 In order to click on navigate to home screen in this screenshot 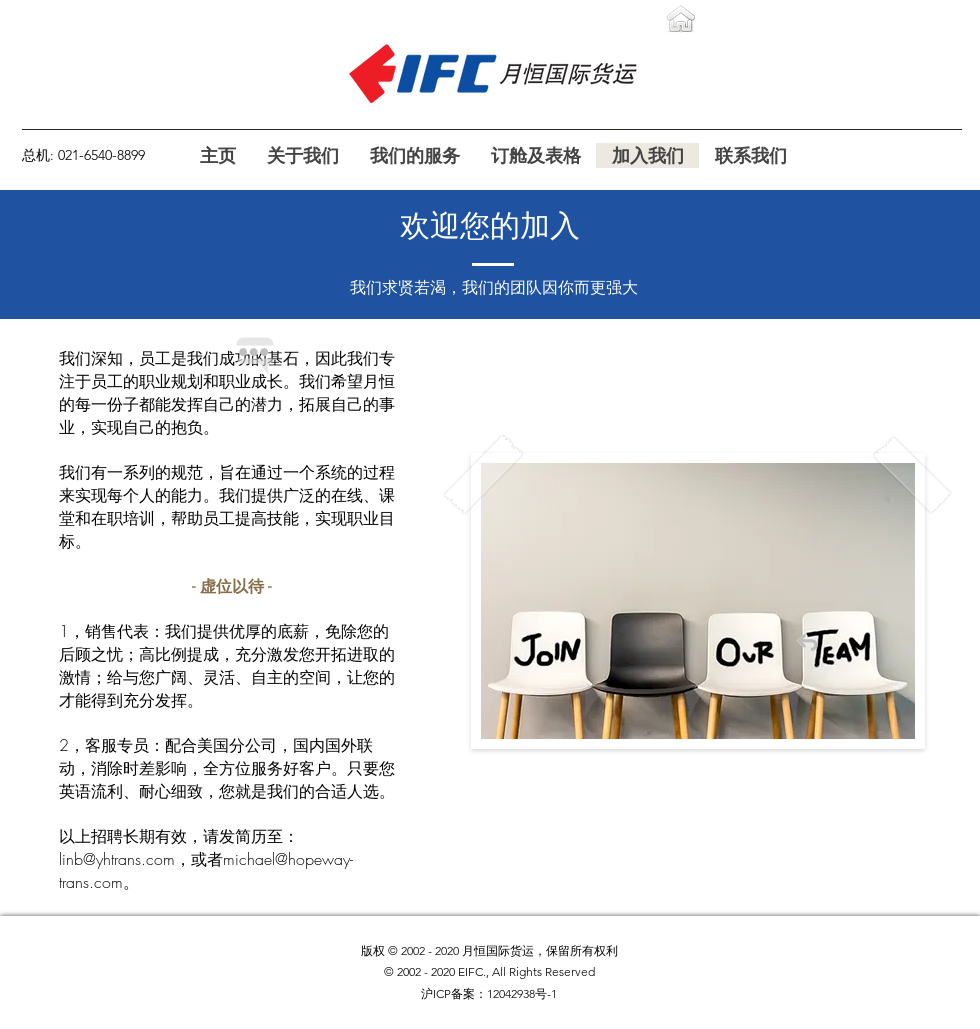, I will do `click(680, 18)`.